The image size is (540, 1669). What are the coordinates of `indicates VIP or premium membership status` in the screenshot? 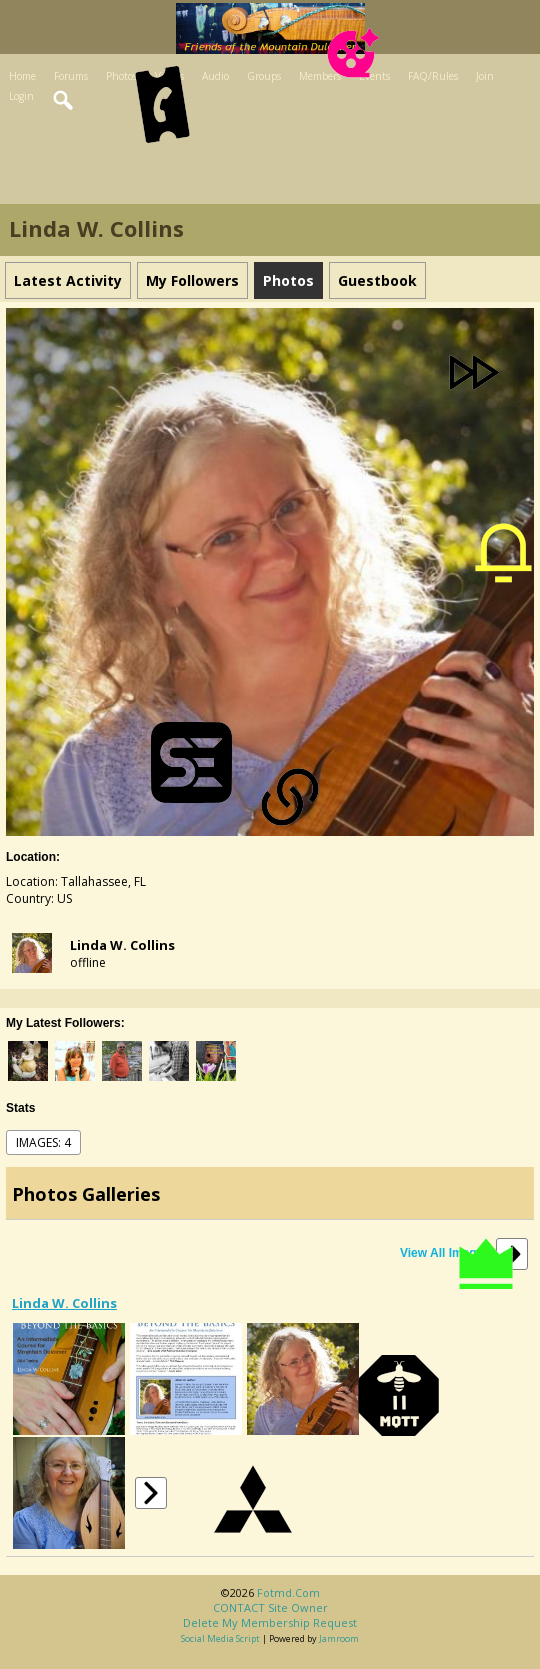 It's located at (486, 1265).